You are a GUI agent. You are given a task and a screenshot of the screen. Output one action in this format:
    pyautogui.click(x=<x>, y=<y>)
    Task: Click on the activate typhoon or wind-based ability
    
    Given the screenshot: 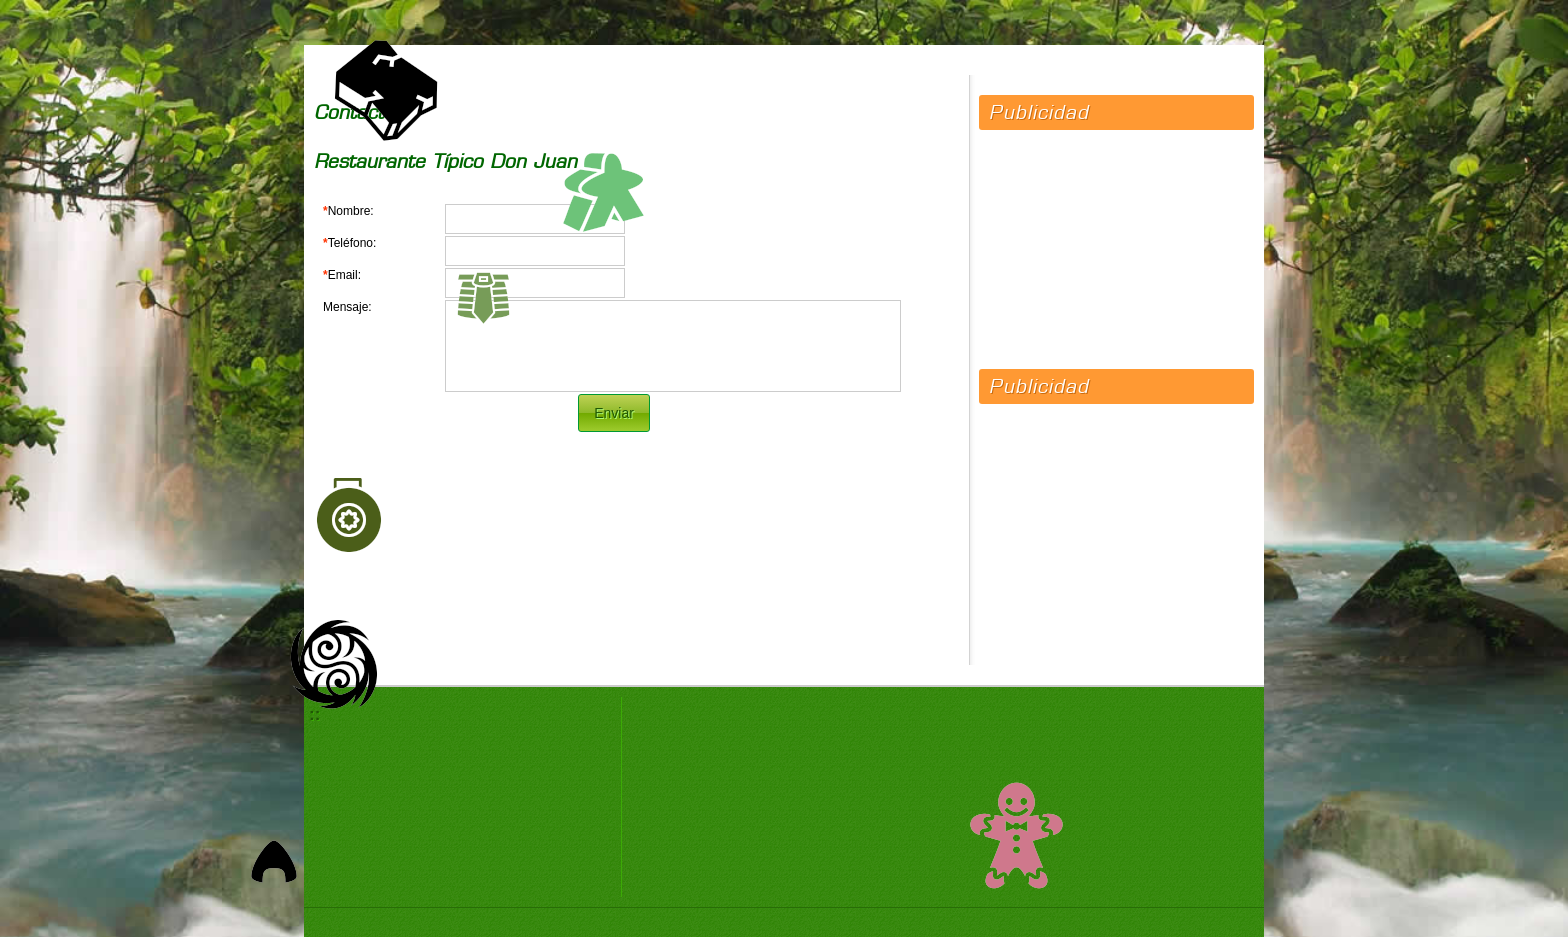 What is the action you would take?
    pyautogui.click(x=334, y=663)
    